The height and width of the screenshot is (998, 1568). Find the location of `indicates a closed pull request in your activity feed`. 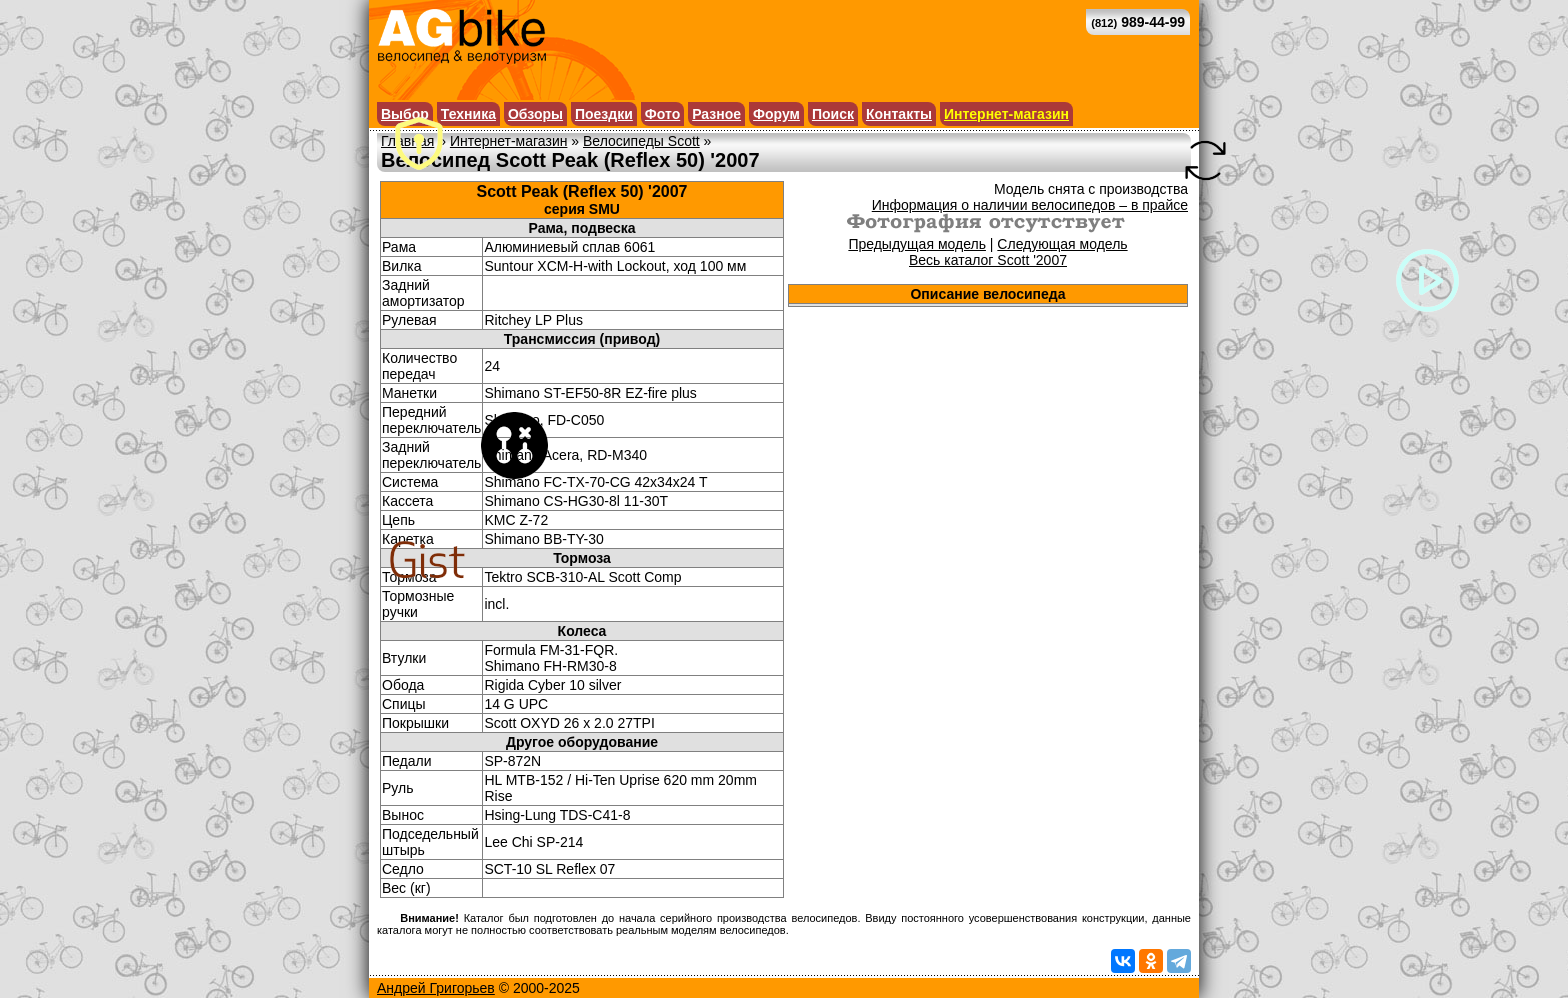

indicates a closed pull request in your activity feed is located at coordinates (514, 445).